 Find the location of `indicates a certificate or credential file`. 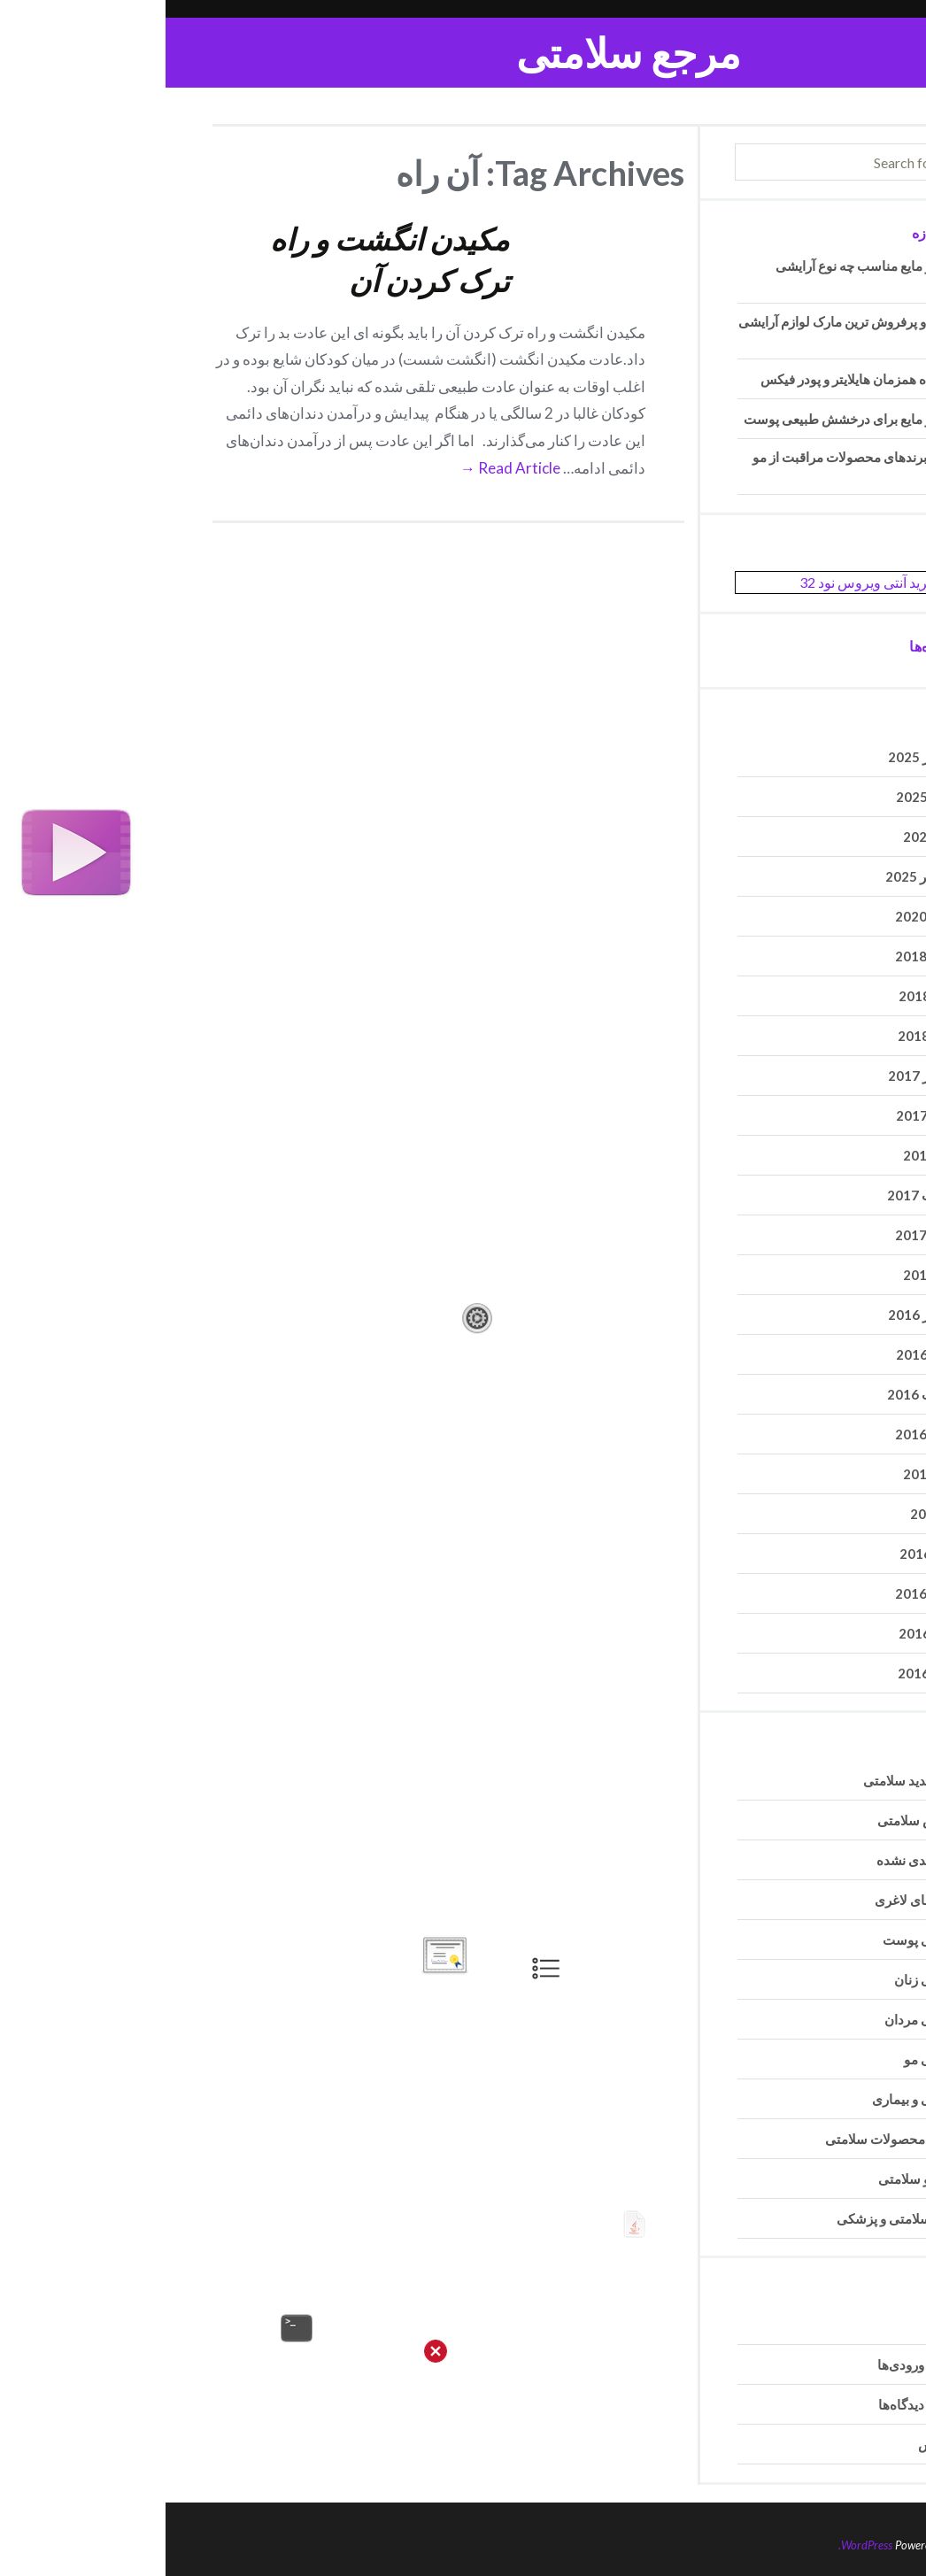

indicates a certificate or credential file is located at coordinates (444, 1955).